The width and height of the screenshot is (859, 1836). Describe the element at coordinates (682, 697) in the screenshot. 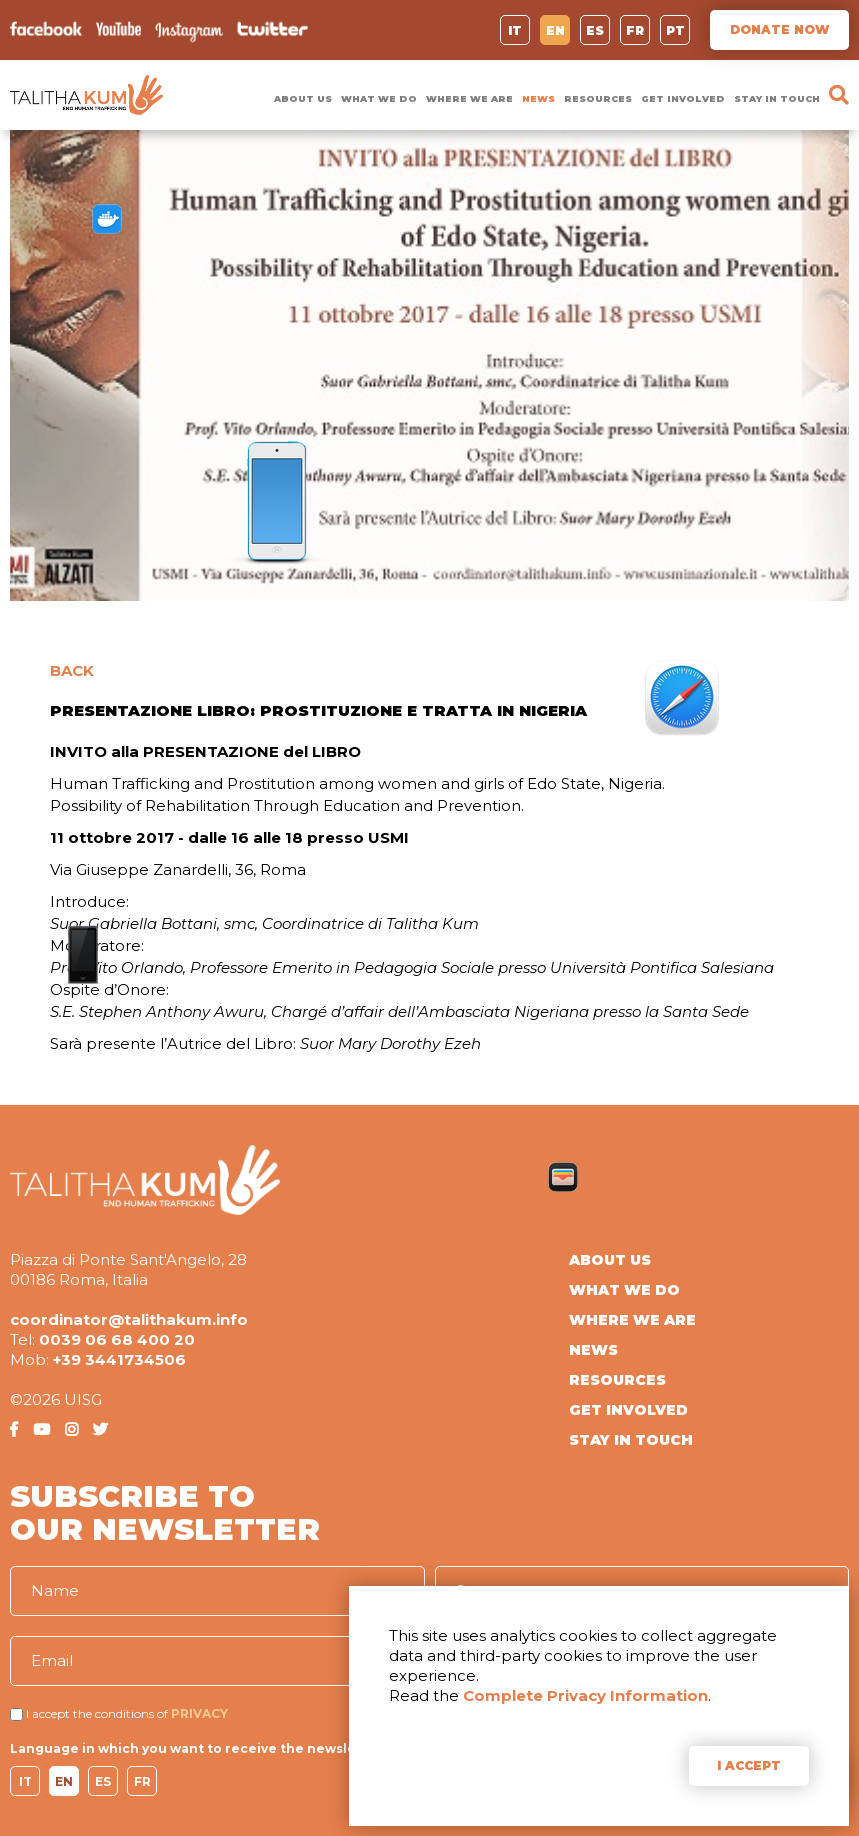

I see `open Safari web browser` at that location.